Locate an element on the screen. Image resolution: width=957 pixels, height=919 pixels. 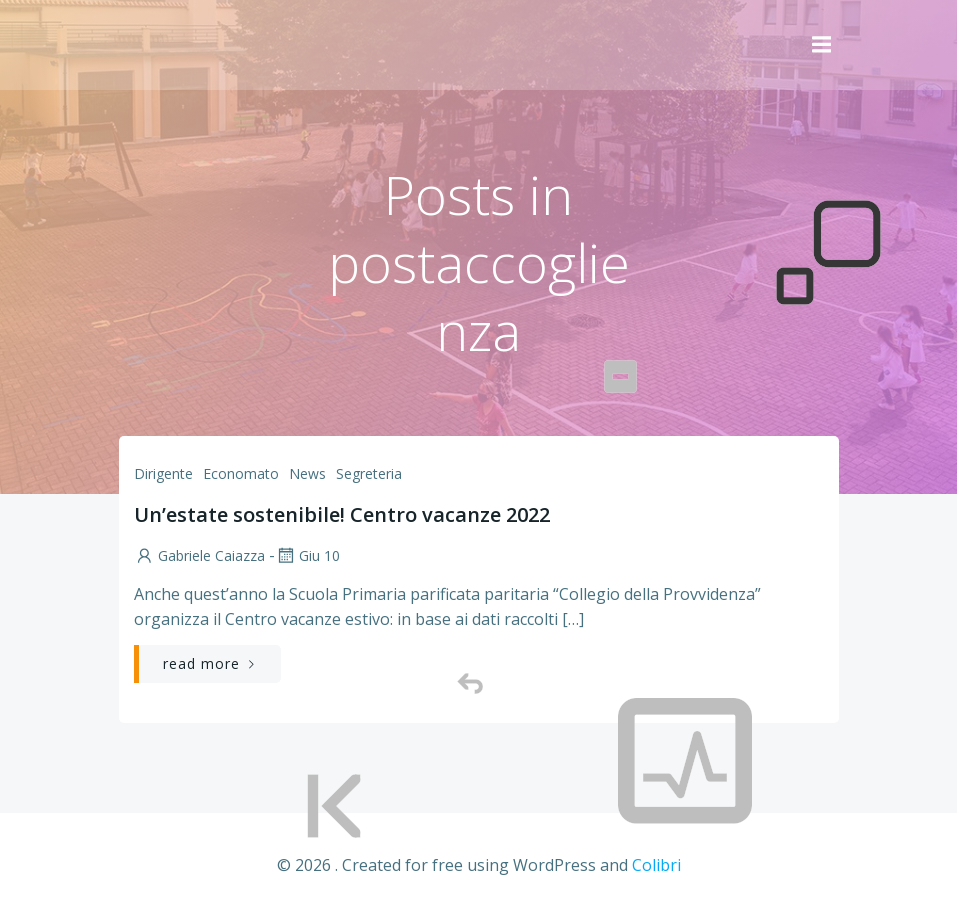
open system monitor to view resource usage is located at coordinates (685, 765).